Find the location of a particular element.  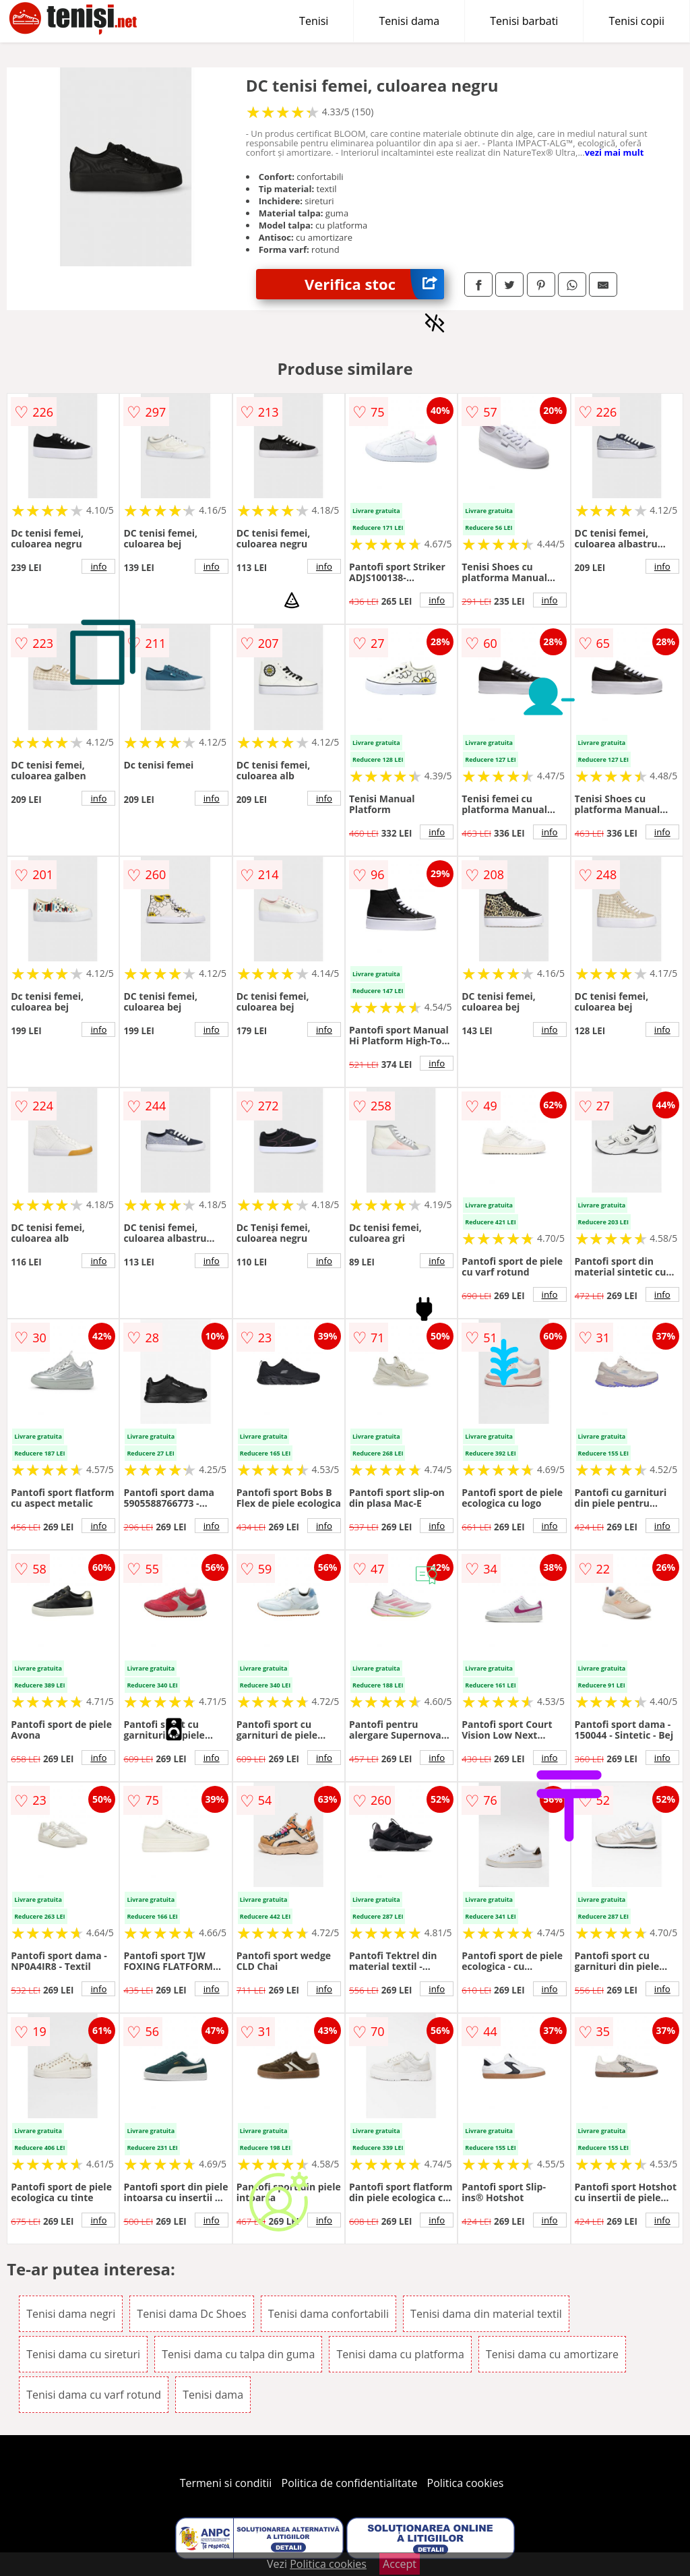

remove a user or contact is located at coordinates (547, 698).